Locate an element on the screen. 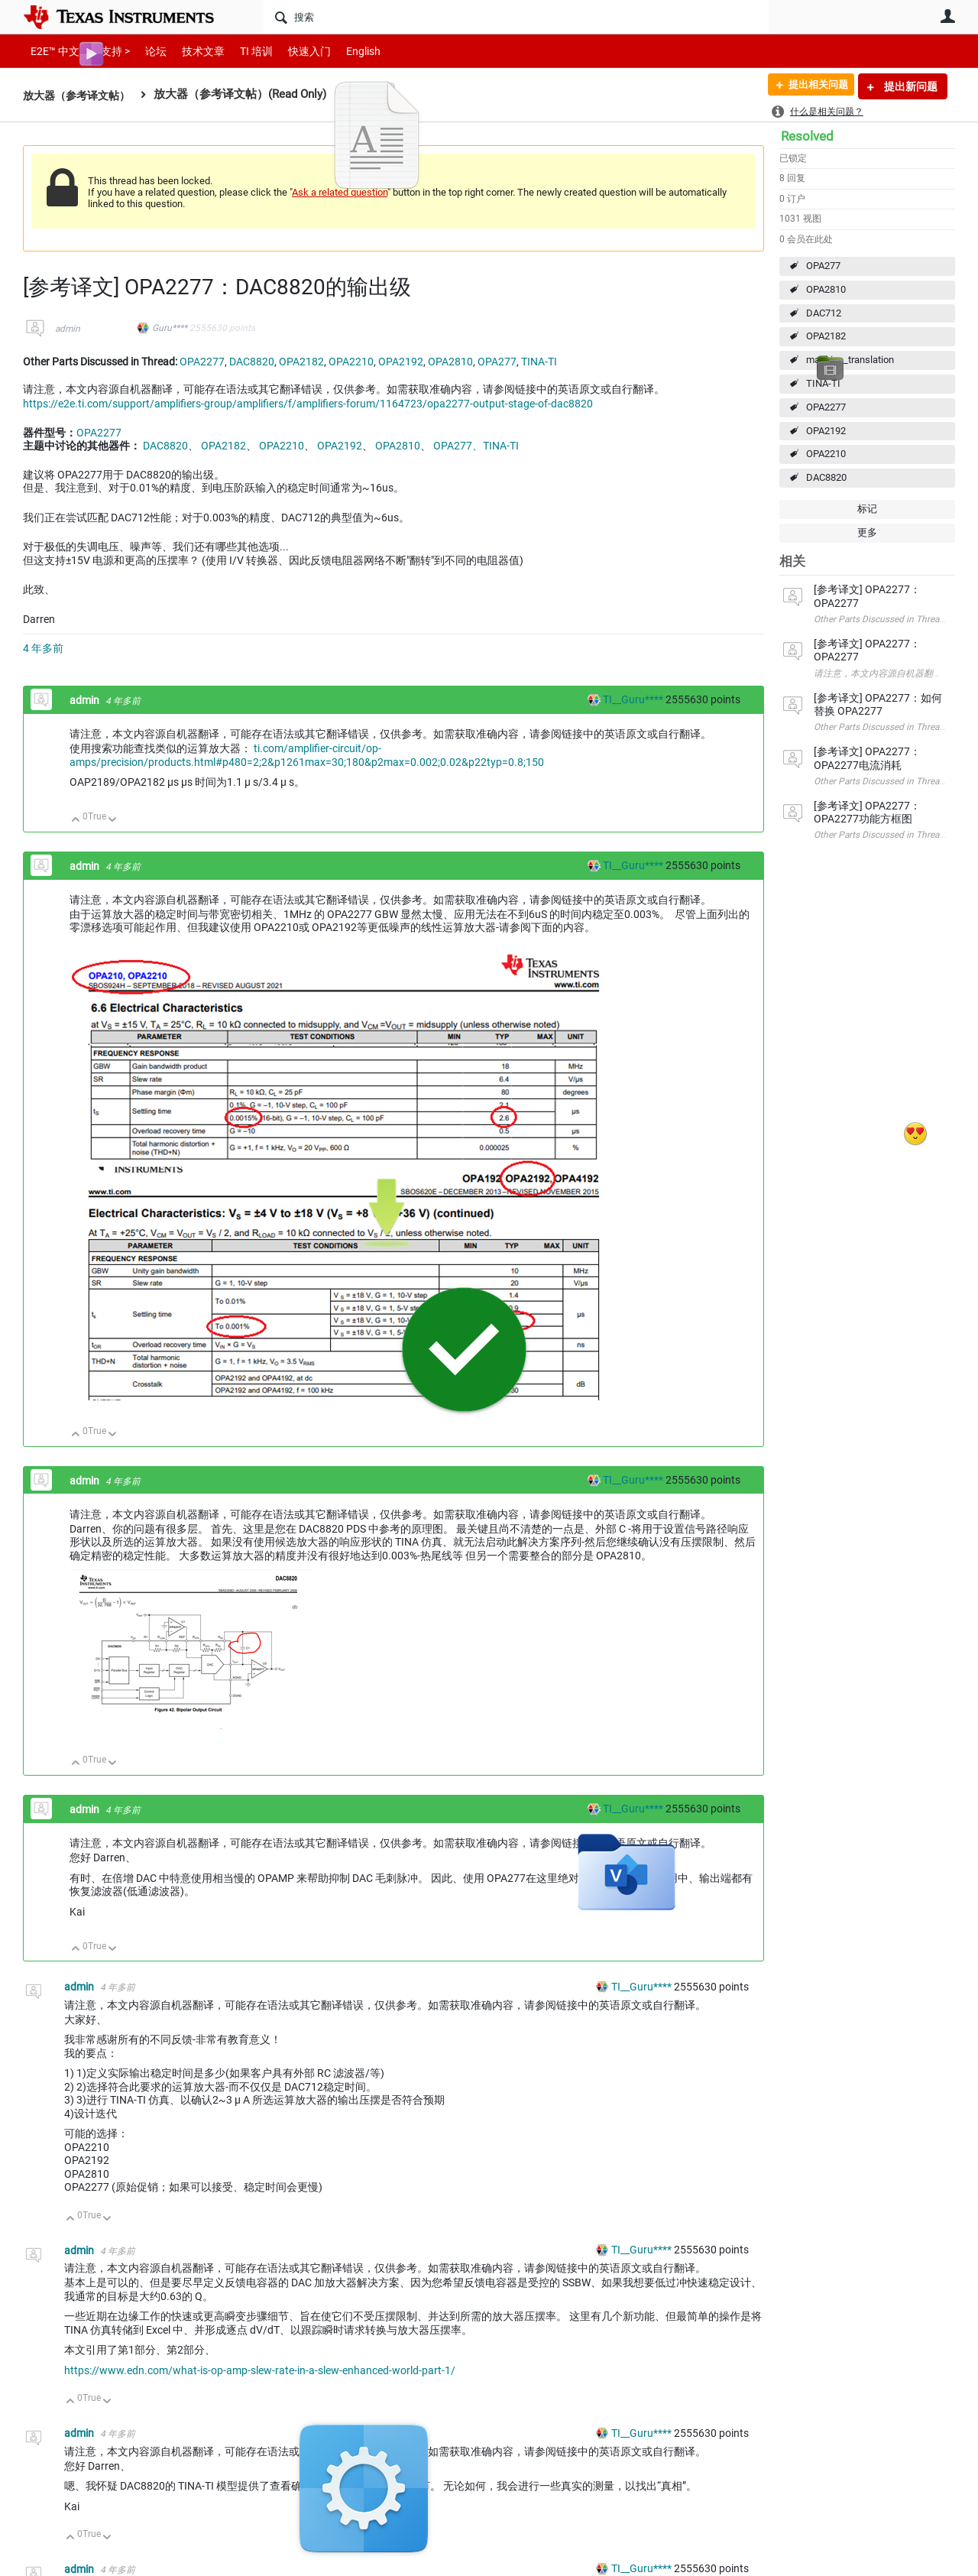 This screenshot has height=2576, width=978. open a rich text document is located at coordinates (377, 135).